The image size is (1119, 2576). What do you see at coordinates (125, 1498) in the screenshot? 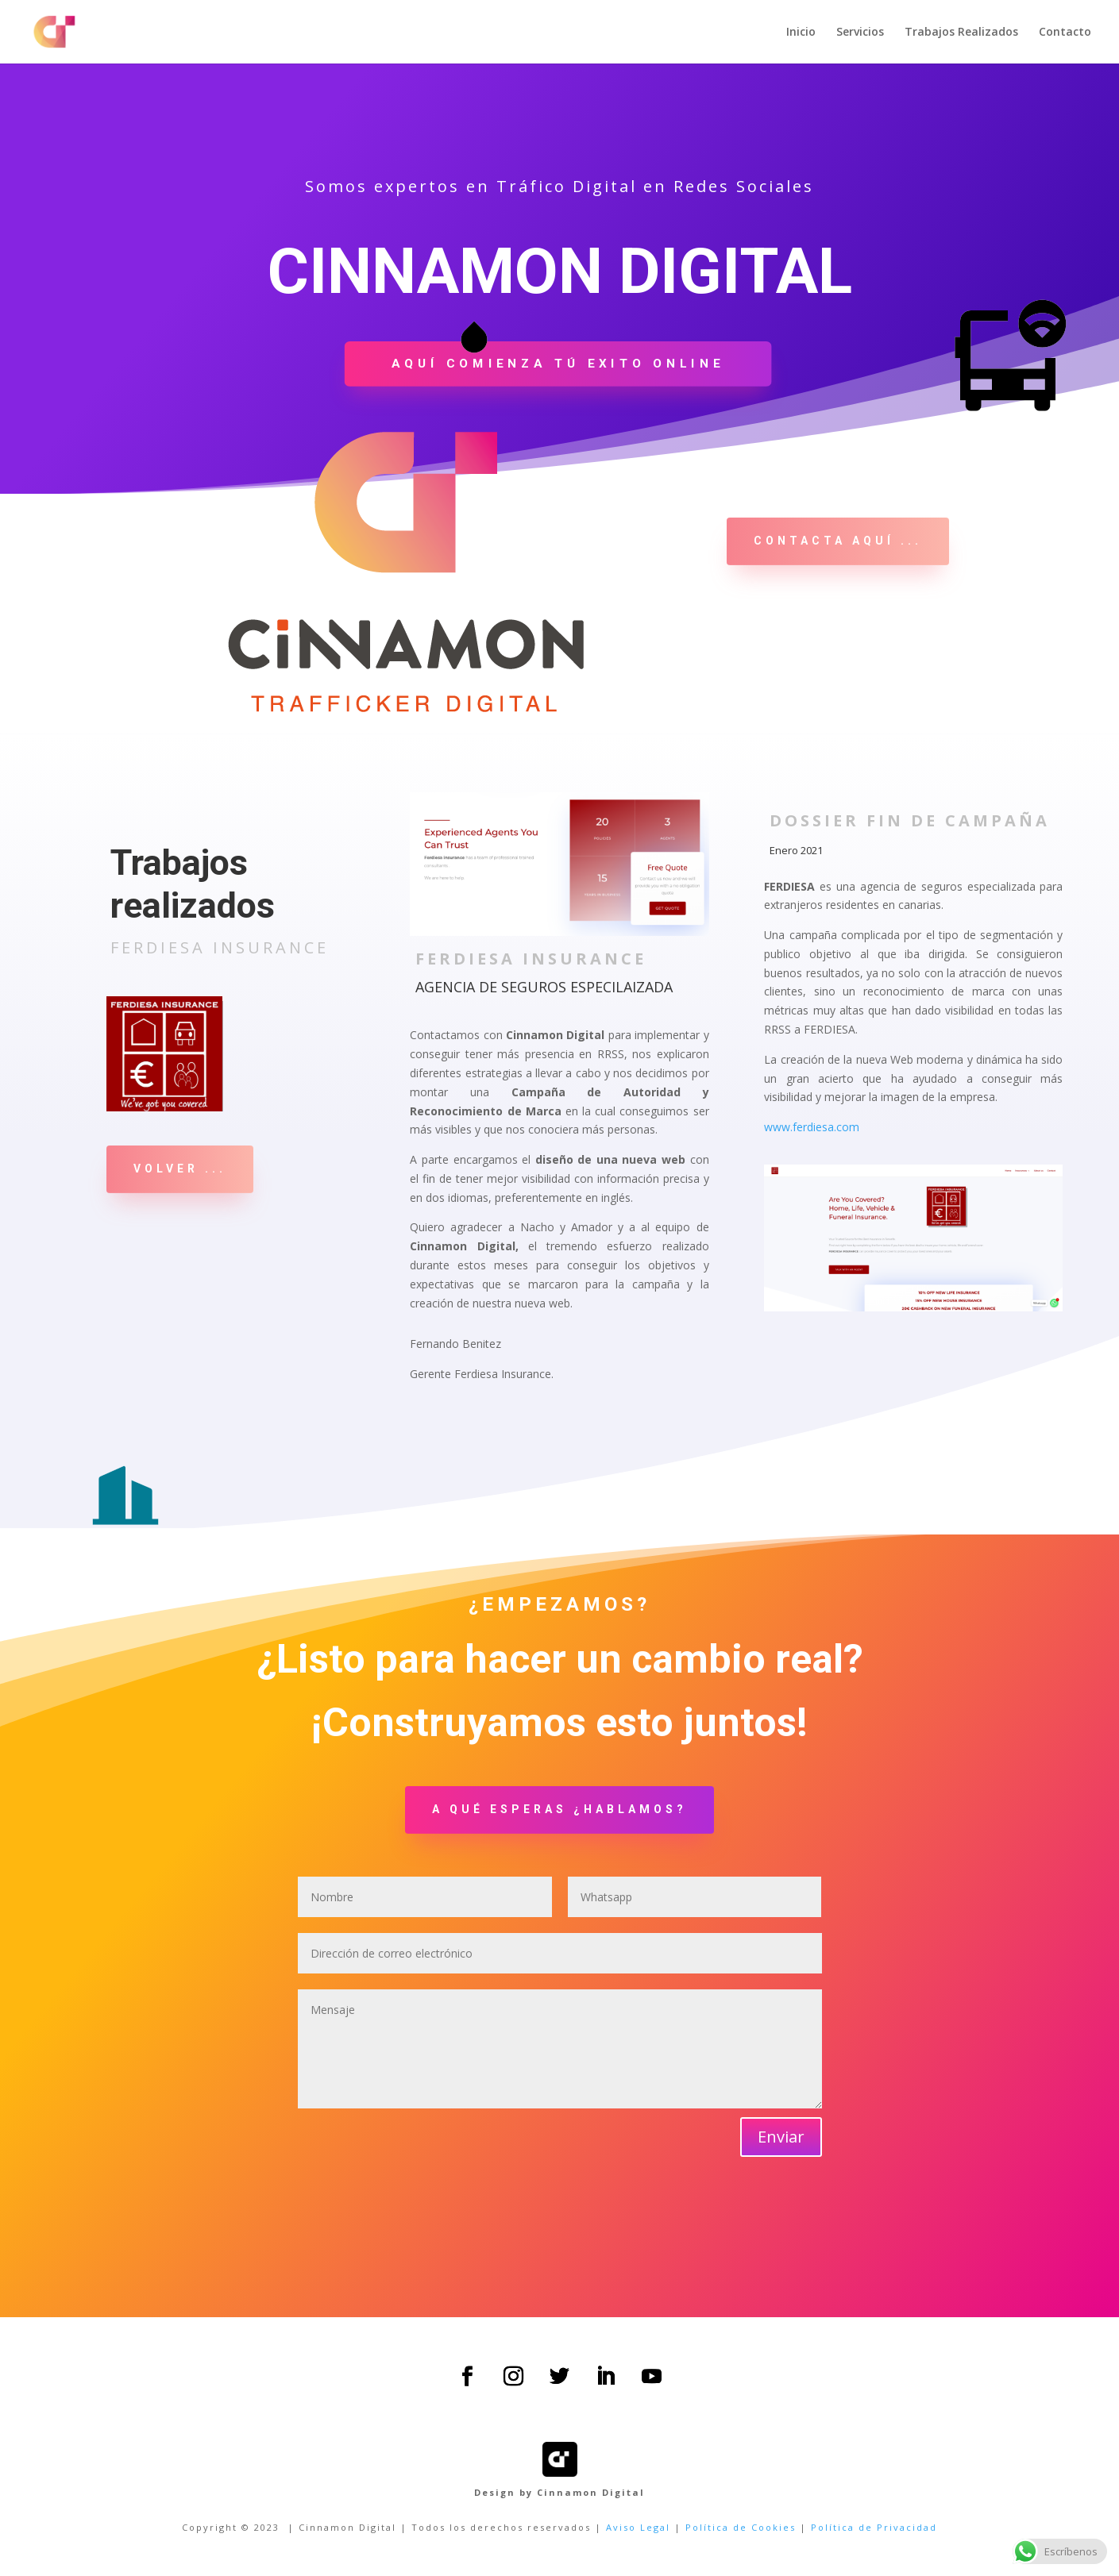
I see `view company or business profile` at bounding box center [125, 1498].